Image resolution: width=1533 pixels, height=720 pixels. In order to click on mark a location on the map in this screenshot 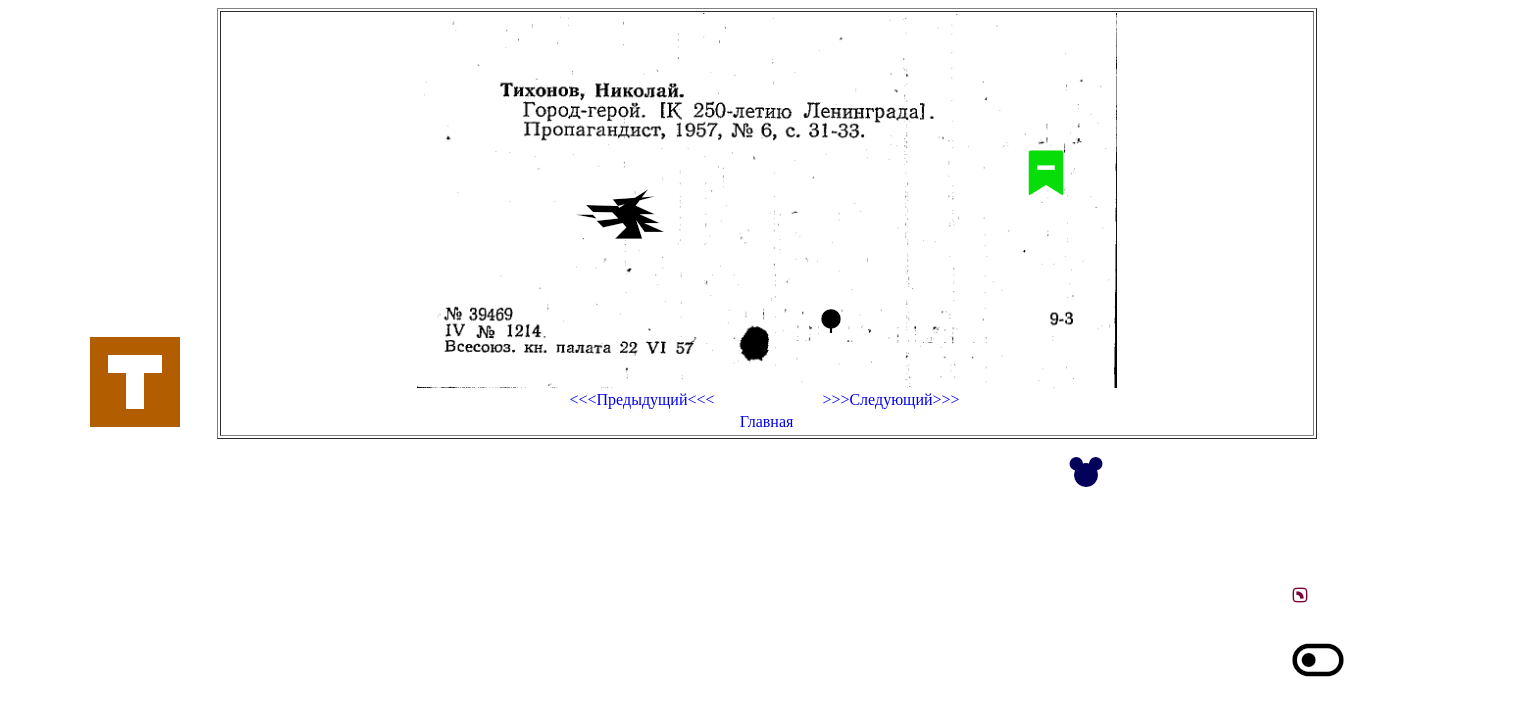, I will do `click(831, 320)`.